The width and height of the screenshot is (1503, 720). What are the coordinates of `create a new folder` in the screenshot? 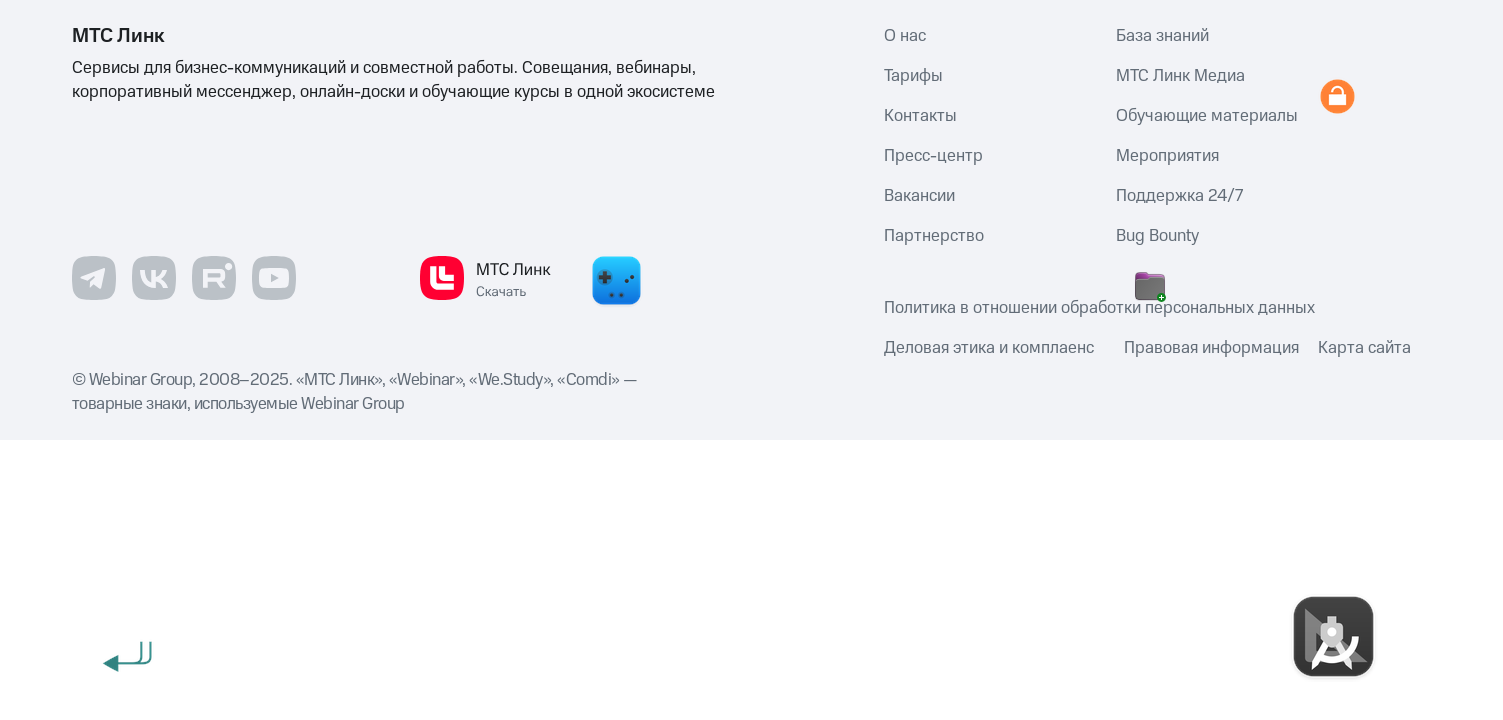 It's located at (1150, 286).